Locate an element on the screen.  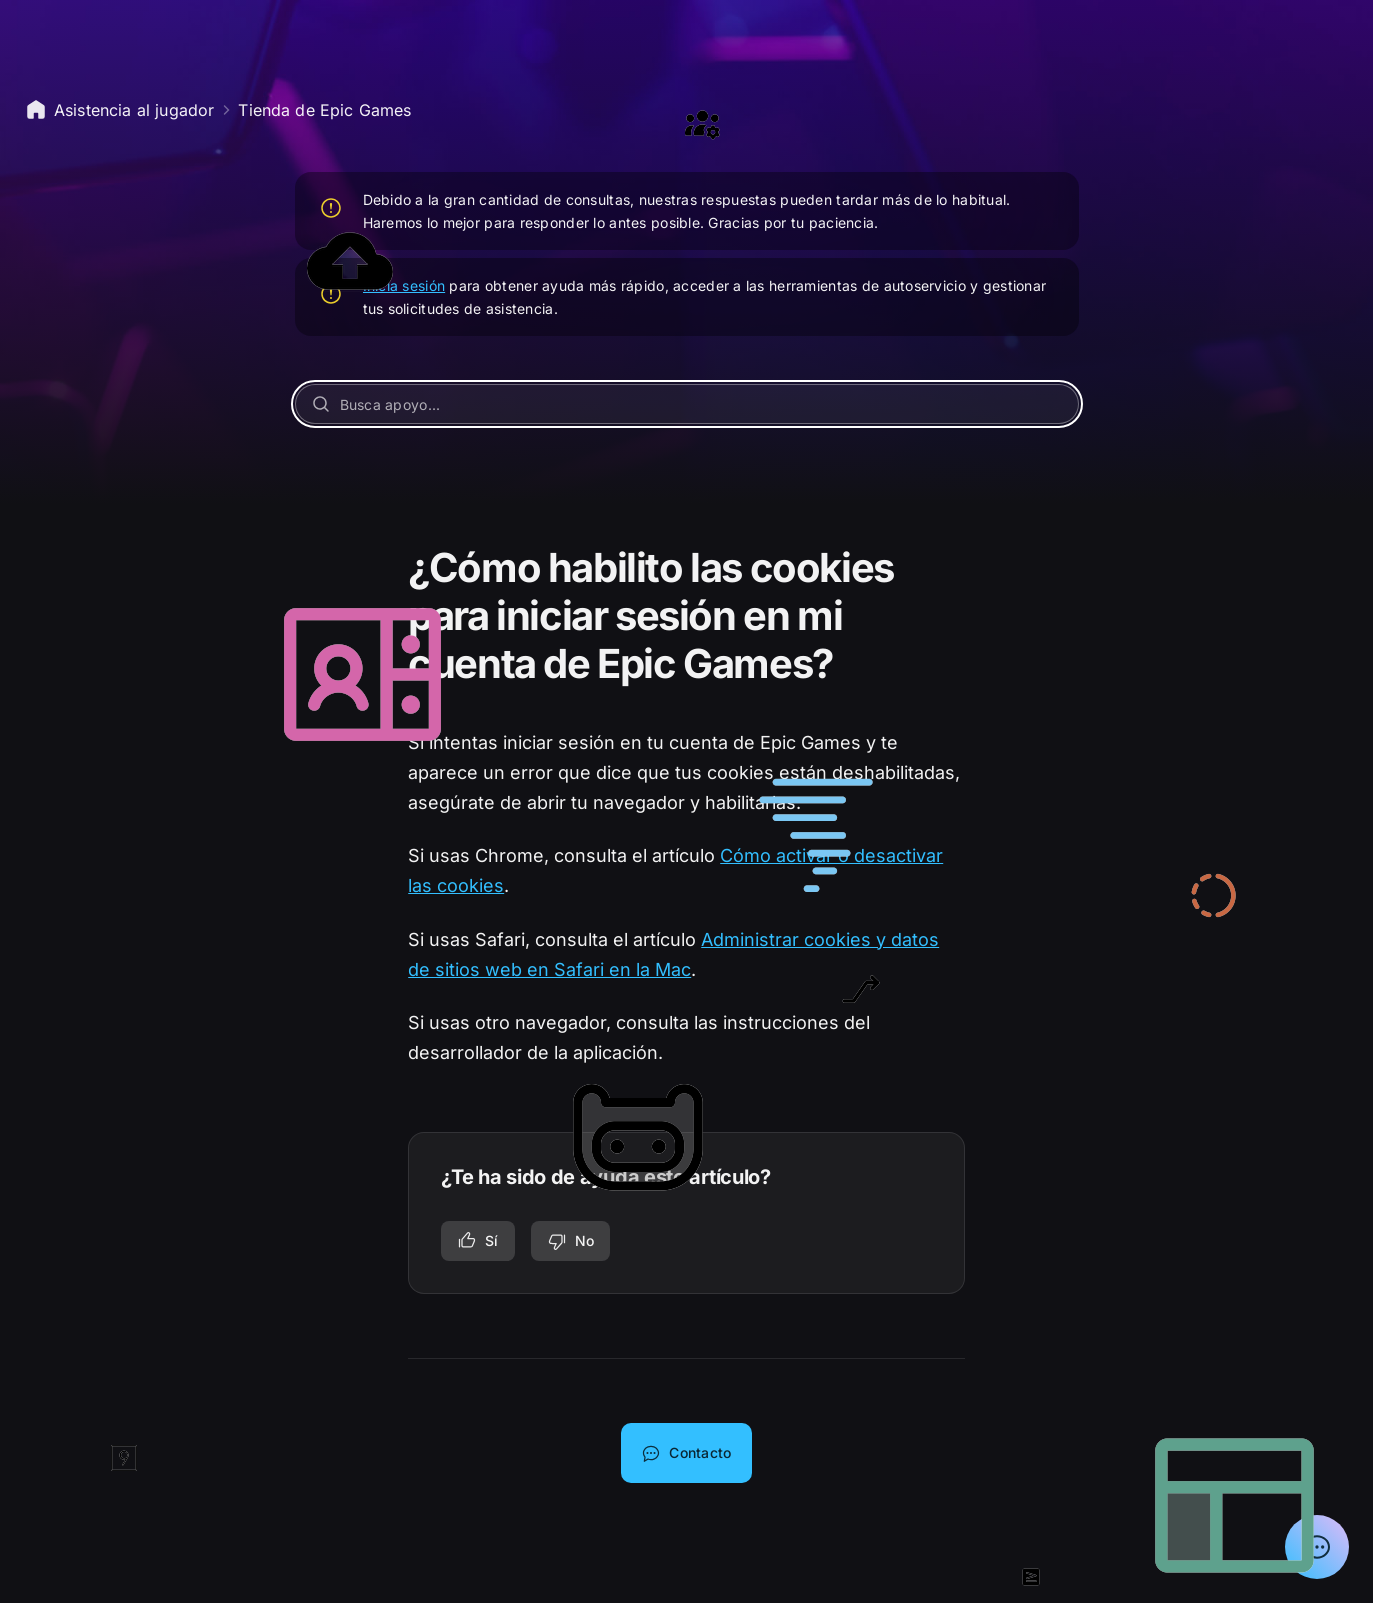
upload files to cloud storage is located at coordinates (350, 261).